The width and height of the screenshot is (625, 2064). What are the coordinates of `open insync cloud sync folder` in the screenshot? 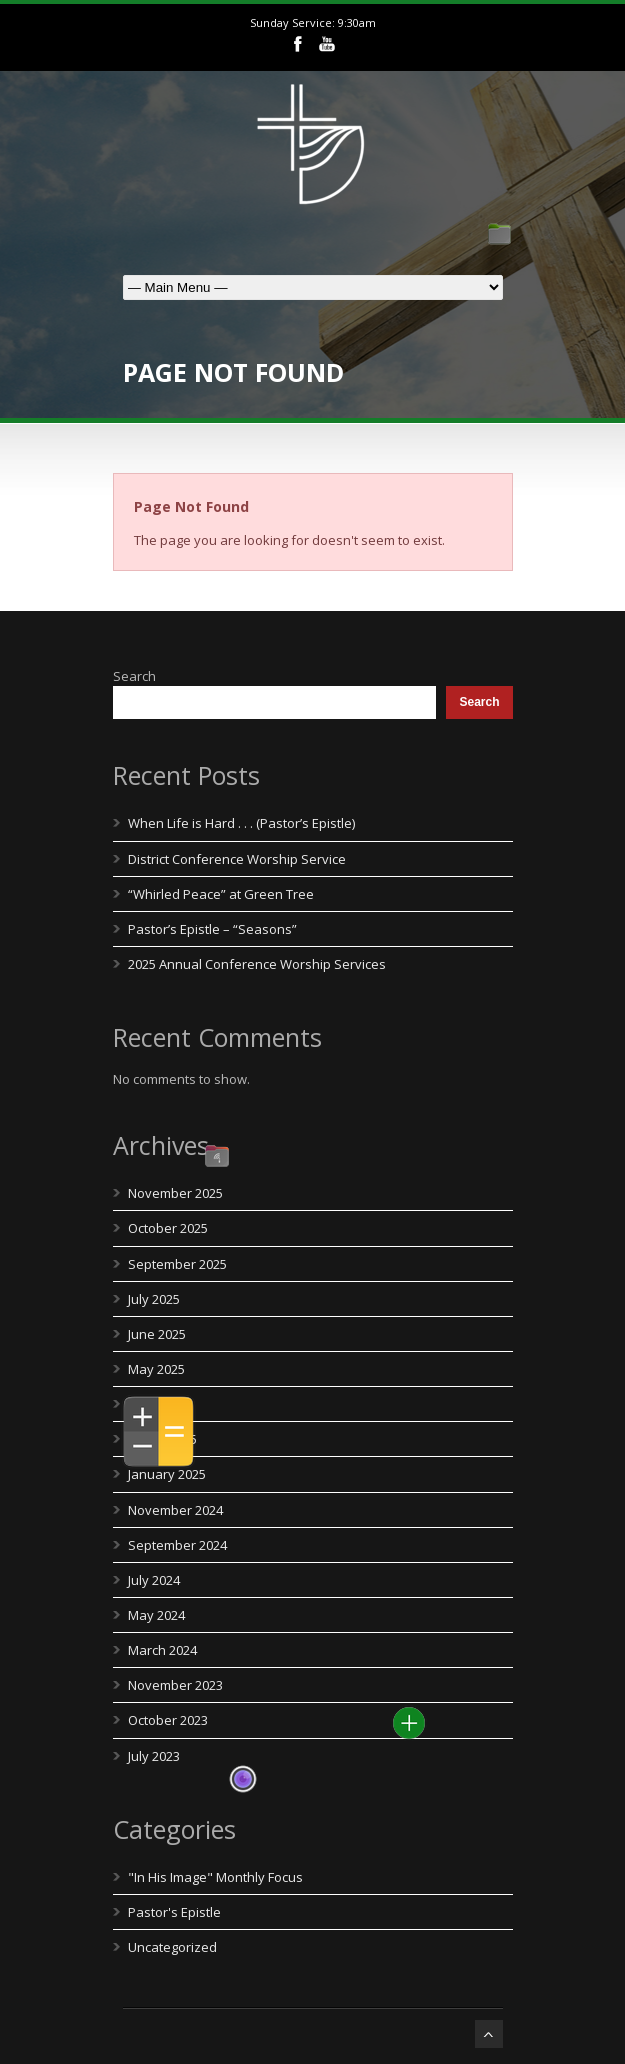 It's located at (217, 1156).